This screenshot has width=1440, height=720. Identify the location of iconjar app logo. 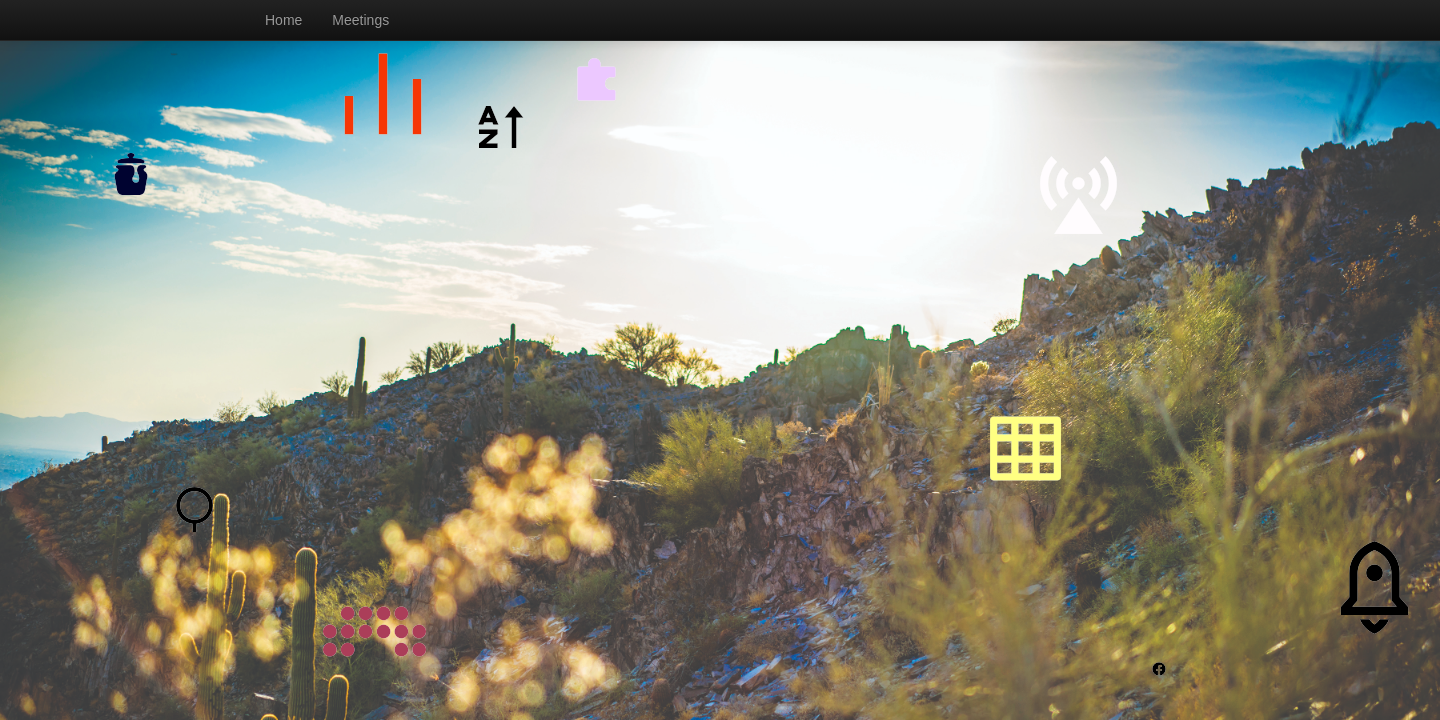
(131, 174).